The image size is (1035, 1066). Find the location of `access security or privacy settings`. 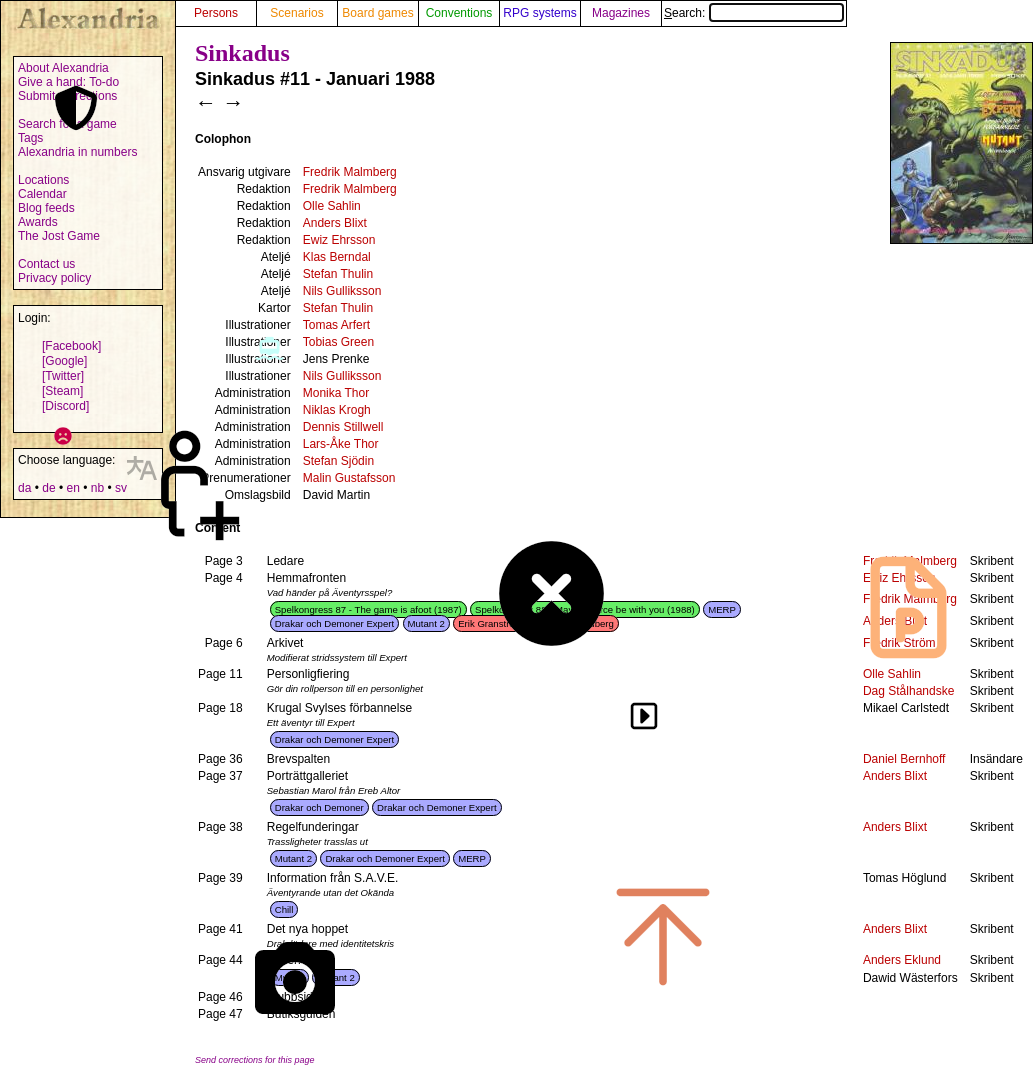

access security or privacy settings is located at coordinates (76, 108).